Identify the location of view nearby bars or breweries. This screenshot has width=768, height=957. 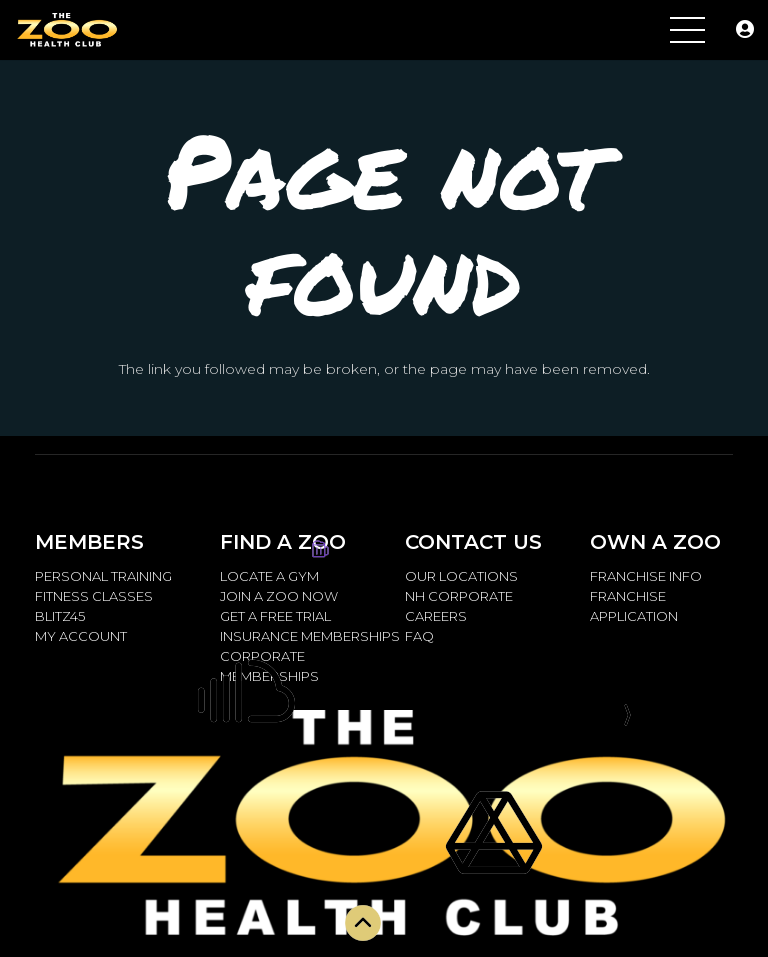
(319, 549).